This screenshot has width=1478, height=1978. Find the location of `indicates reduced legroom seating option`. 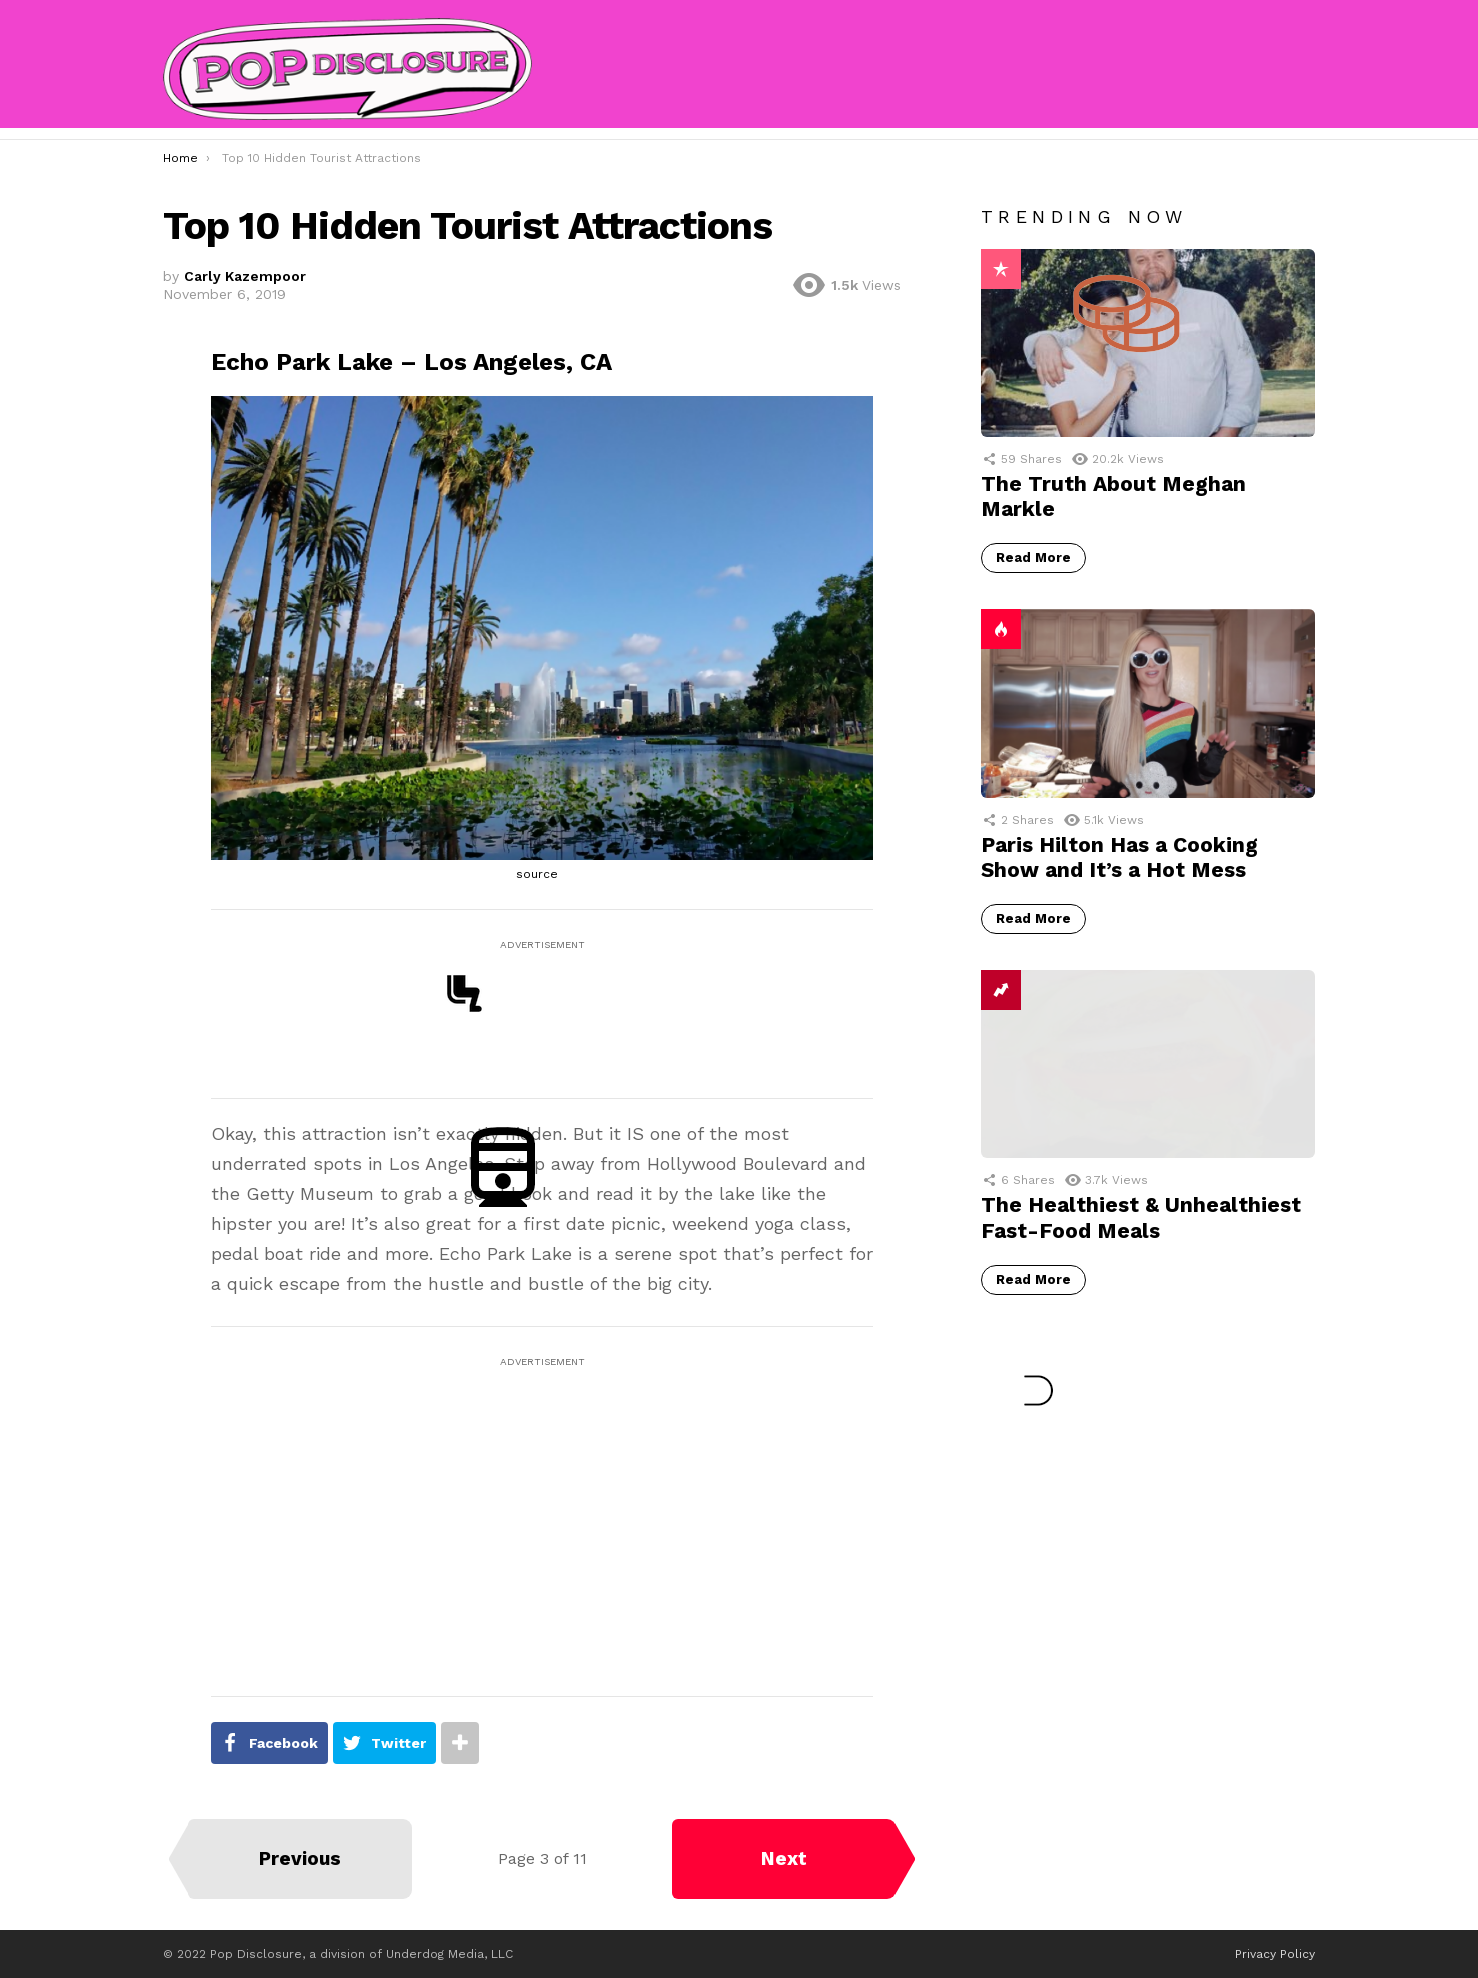

indicates reduced legroom seating option is located at coordinates (465, 993).